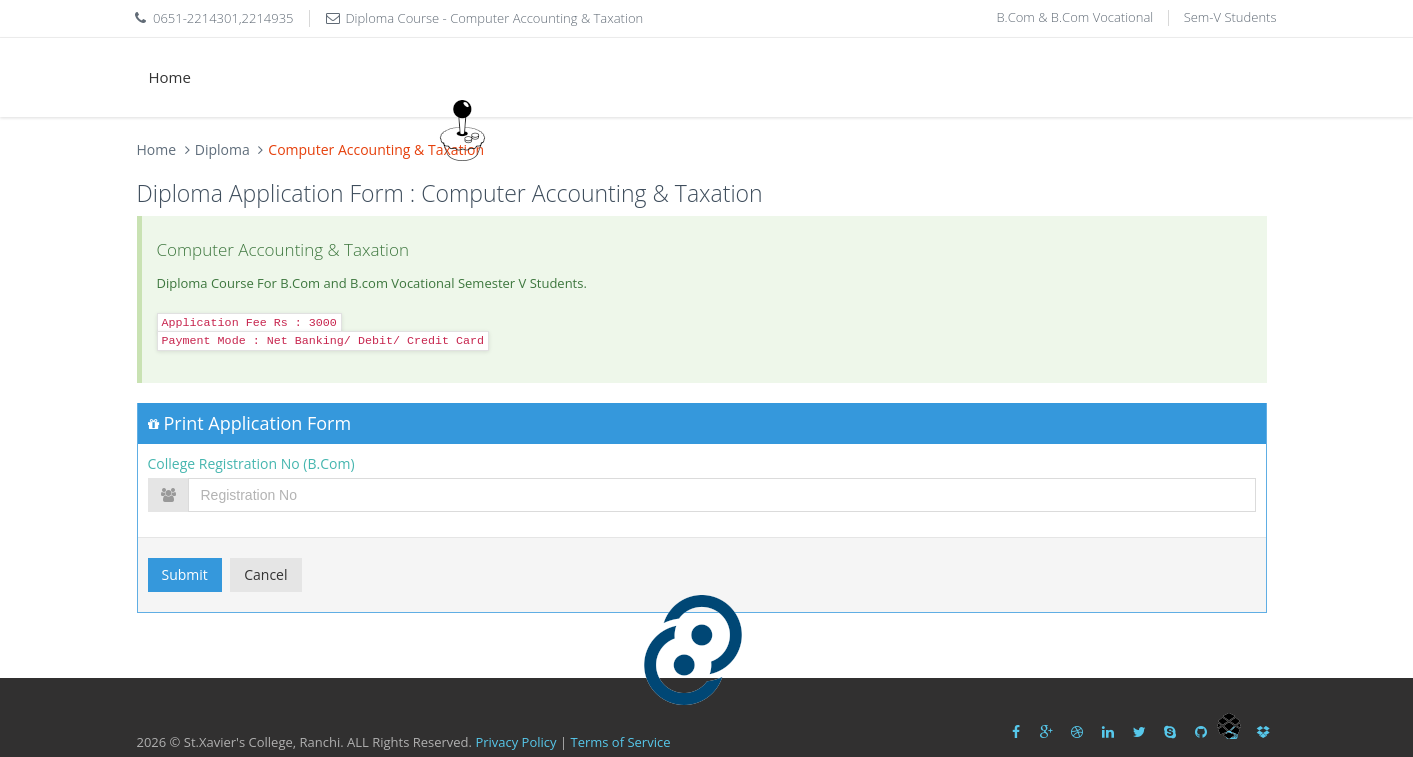 The width and height of the screenshot is (1413, 757). I want to click on launch retropie emulation software, so click(462, 130).